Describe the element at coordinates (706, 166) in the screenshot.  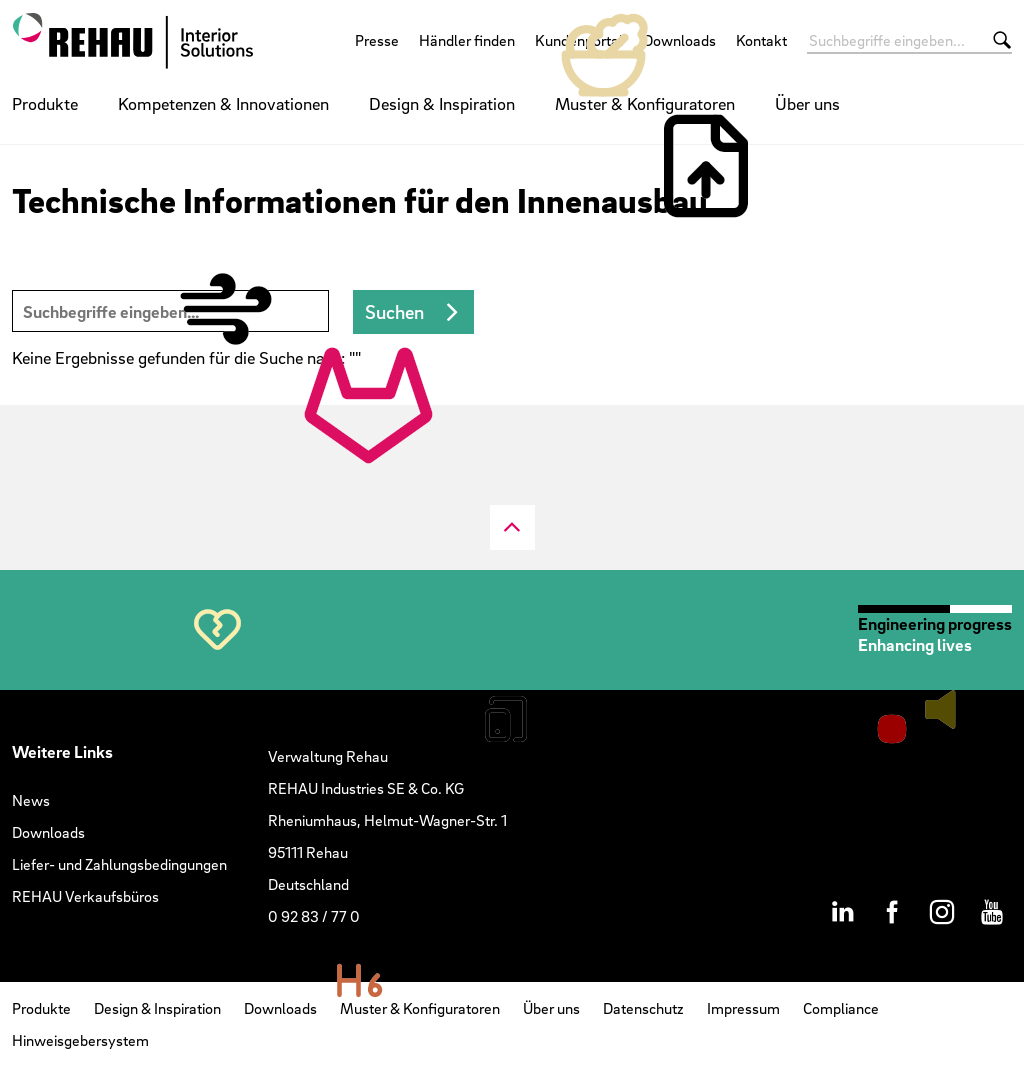
I see `upload a file` at that location.